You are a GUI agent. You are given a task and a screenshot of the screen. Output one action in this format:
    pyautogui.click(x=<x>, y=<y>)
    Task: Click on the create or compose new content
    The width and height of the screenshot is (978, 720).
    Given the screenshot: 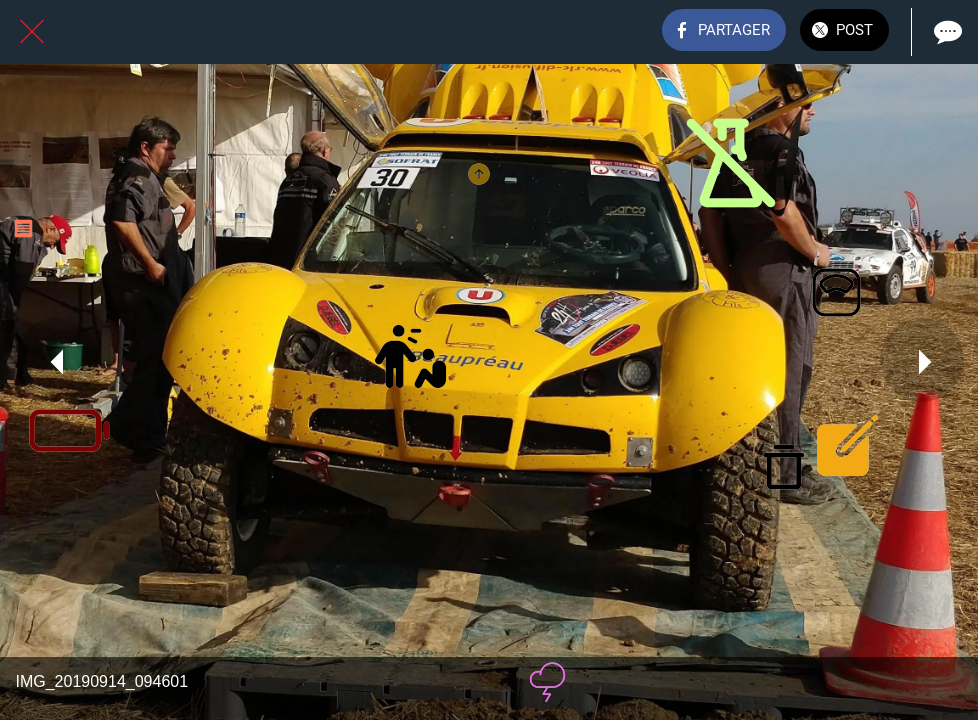 What is the action you would take?
    pyautogui.click(x=847, y=445)
    